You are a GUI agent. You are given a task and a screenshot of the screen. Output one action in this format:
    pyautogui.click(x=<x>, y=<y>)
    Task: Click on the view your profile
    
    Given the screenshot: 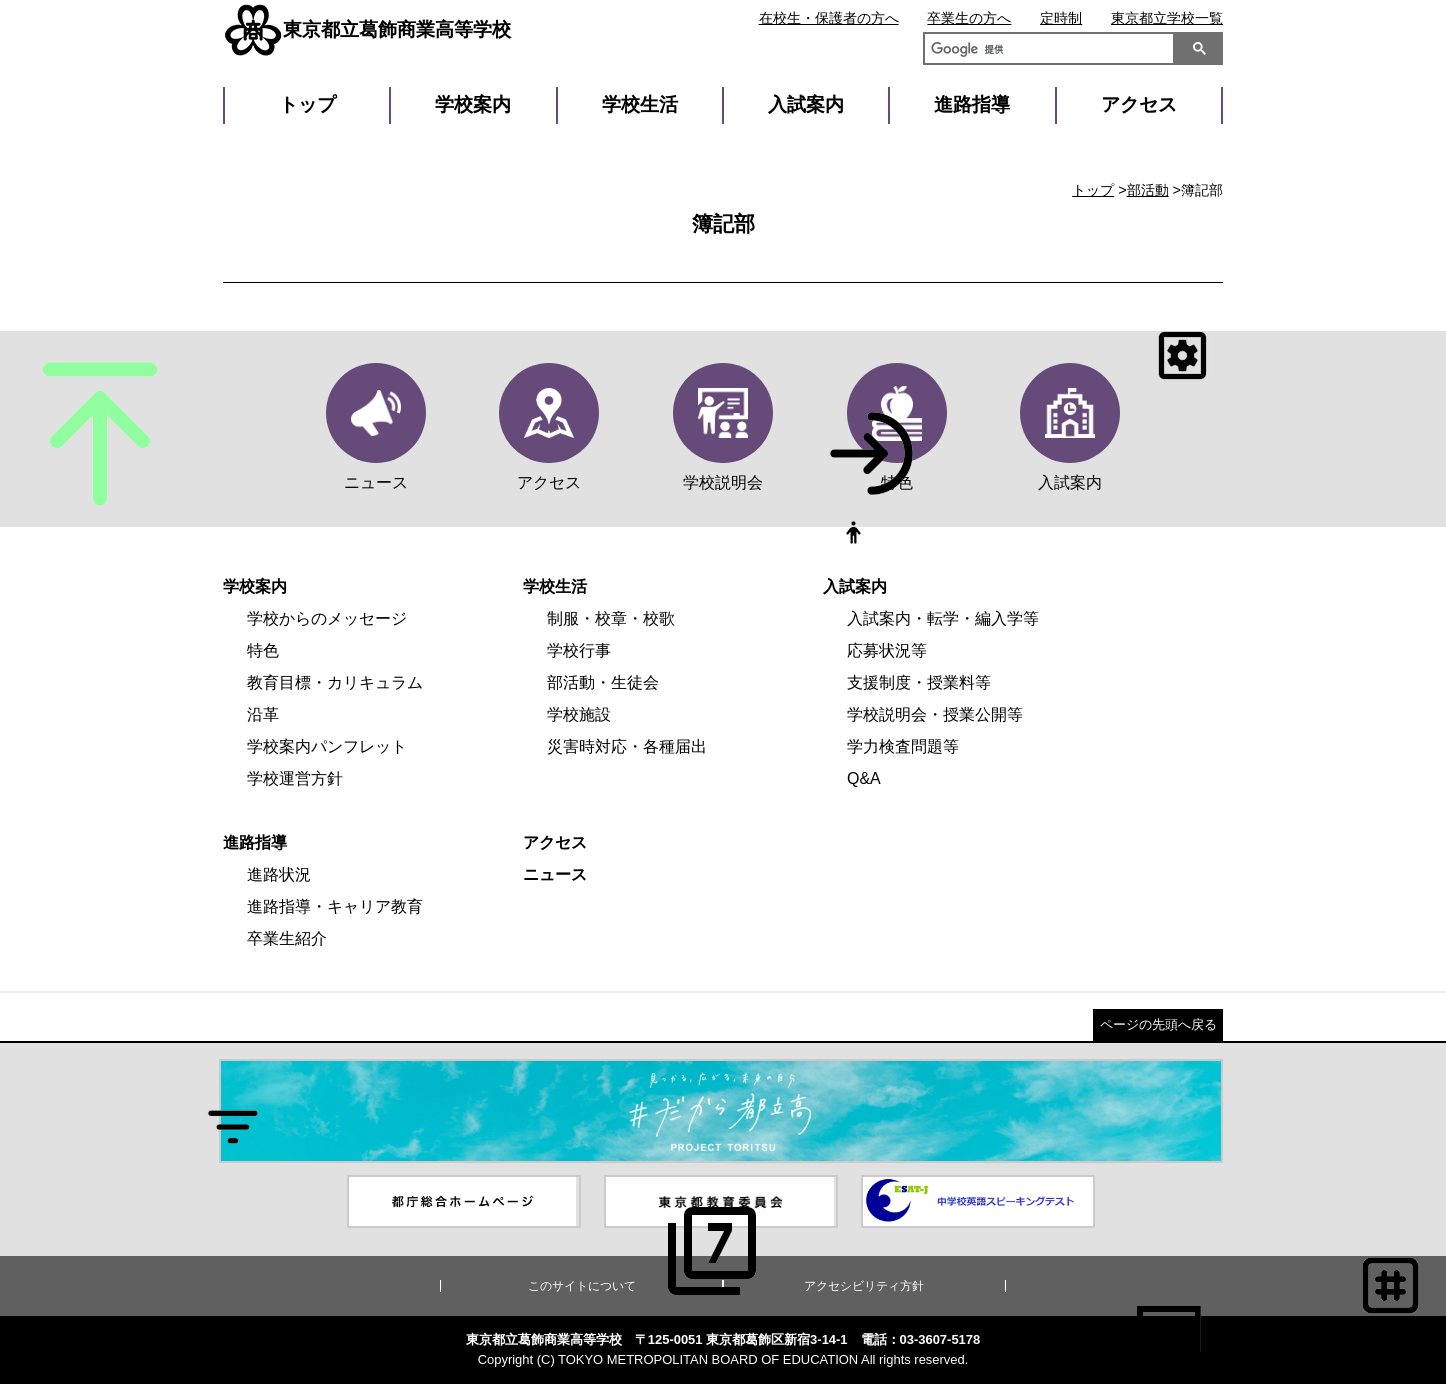 What is the action you would take?
    pyautogui.click(x=853, y=532)
    